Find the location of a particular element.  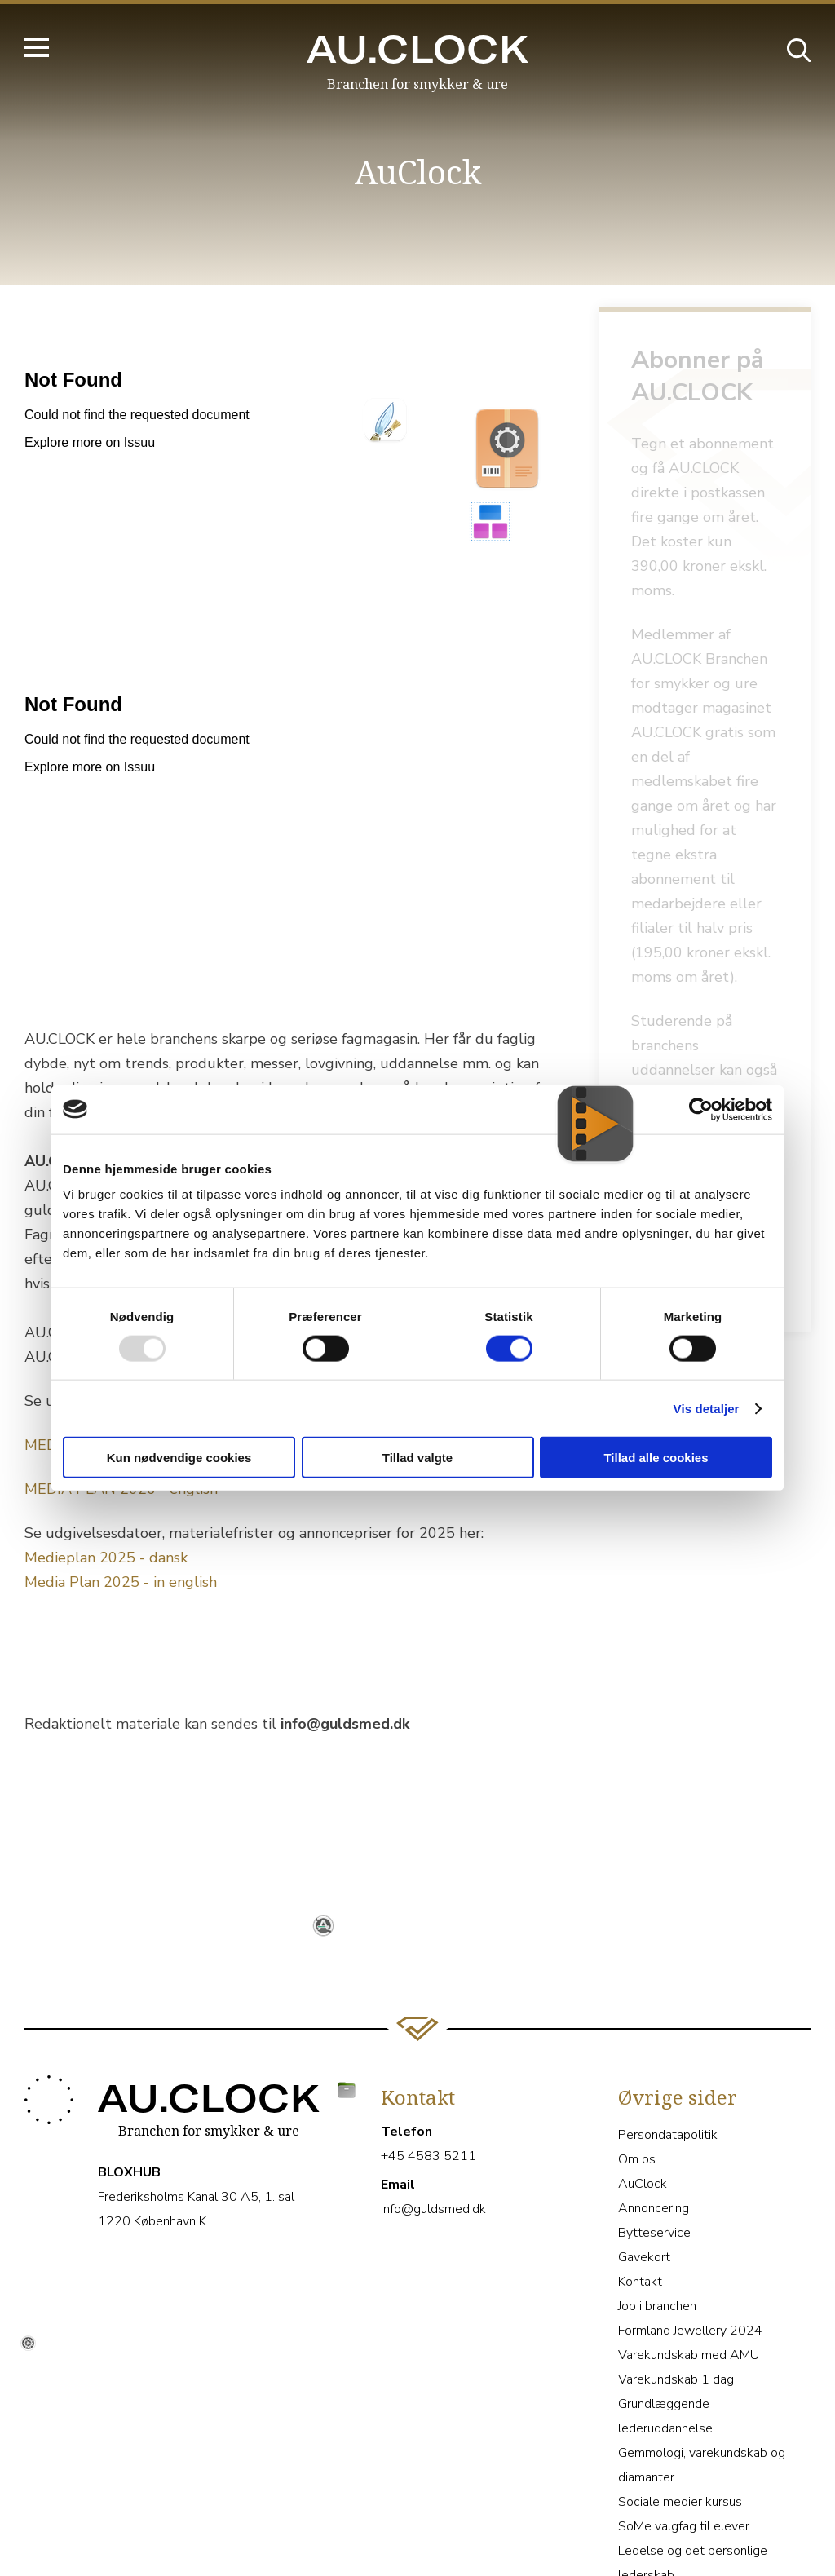

check for available software updates is located at coordinates (323, 1925).